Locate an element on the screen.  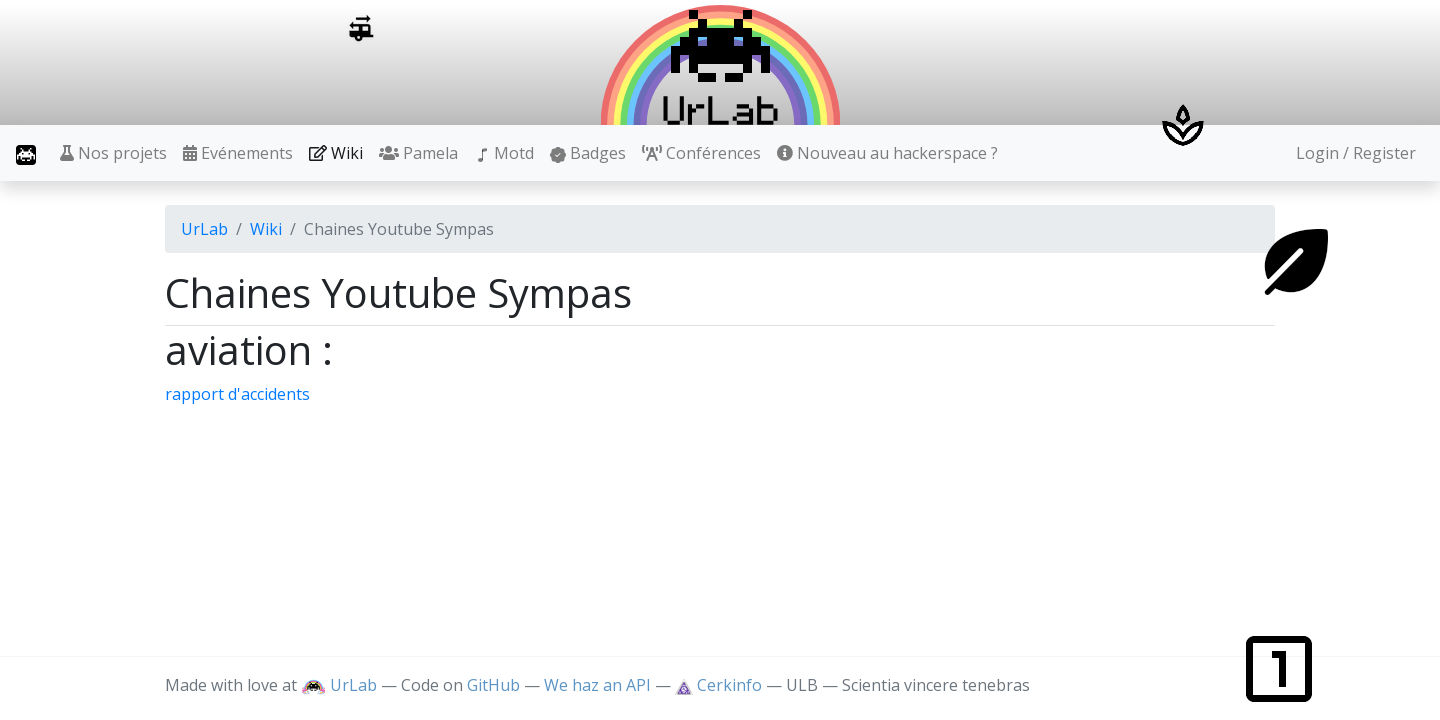
select option one or first choice is located at coordinates (1279, 669).